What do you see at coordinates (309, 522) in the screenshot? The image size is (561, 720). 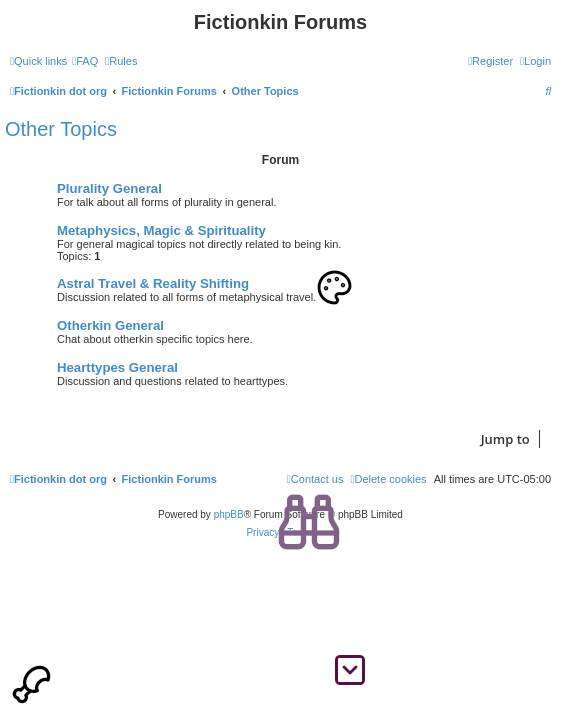 I see `search or explore content` at bounding box center [309, 522].